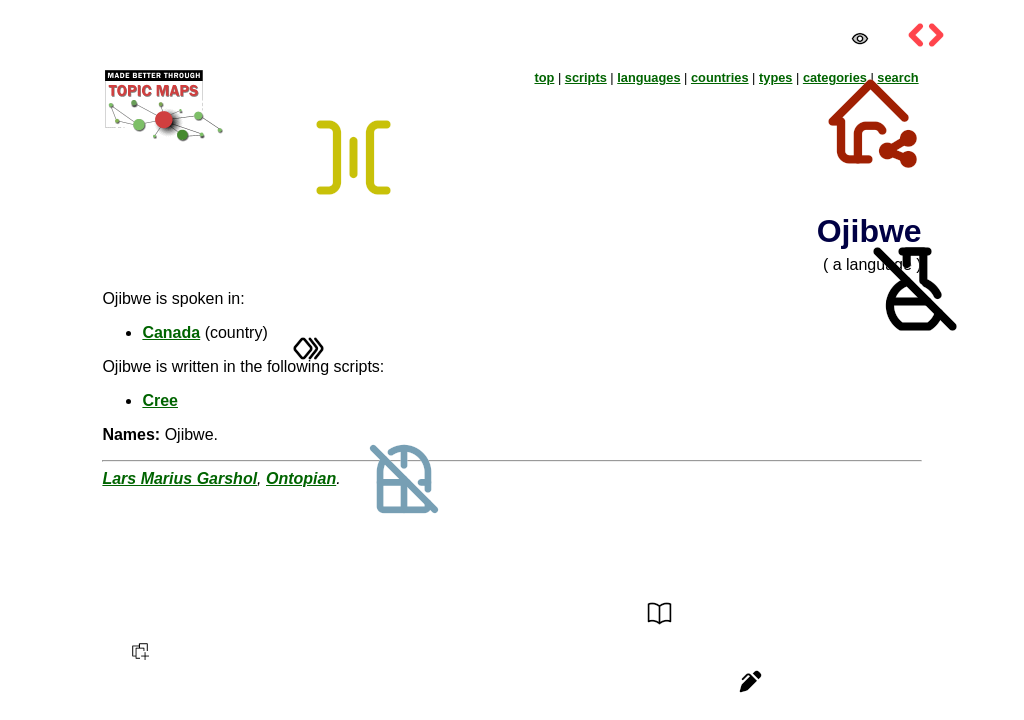 The width and height of the screenshot is (1024, 720). I want to click on edit or modify content, so click(750, 681).